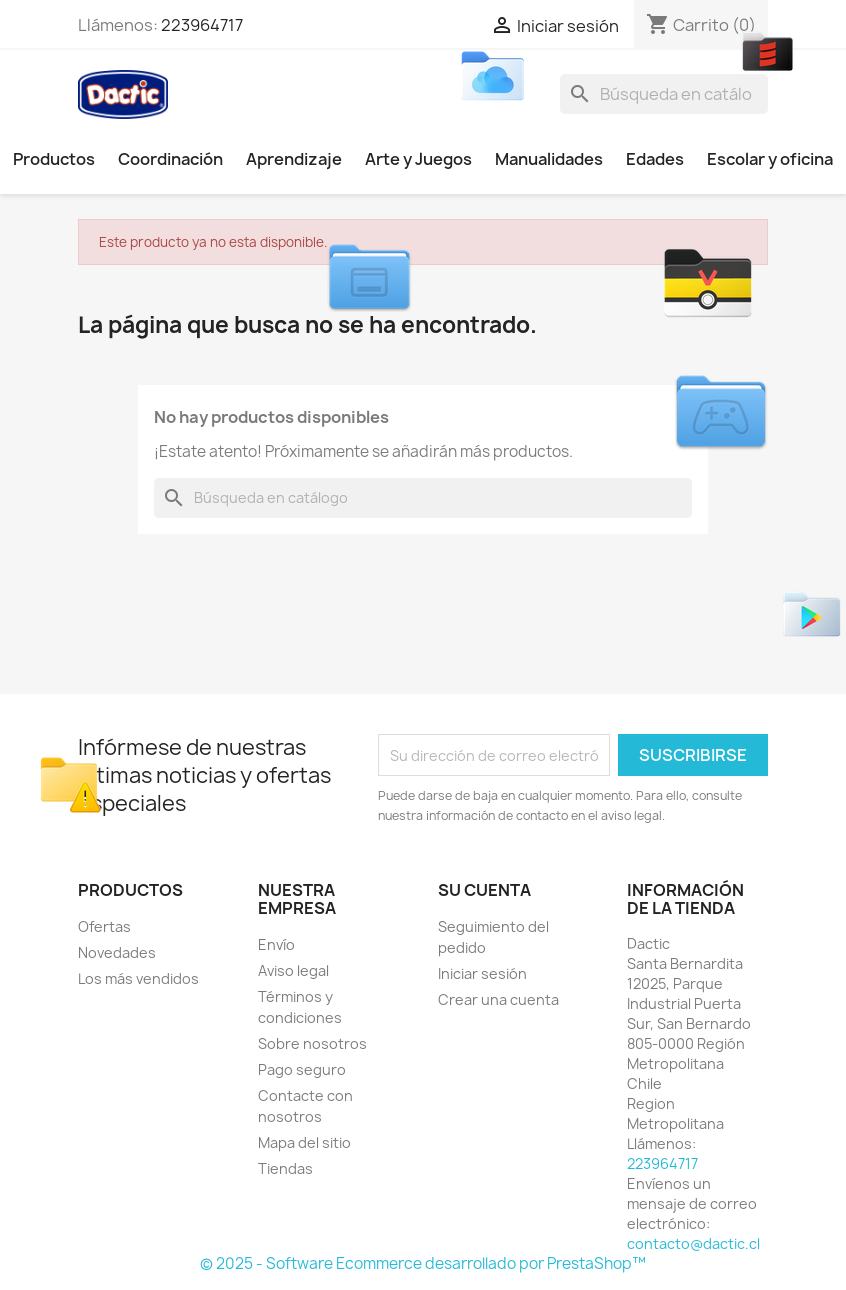 Image resolution: width=846 pixels, height=1290 pixels. Describe the element at coordinates (707, 285) in the screenshot. I see `folder containing pokémon level ball assets` at that location.